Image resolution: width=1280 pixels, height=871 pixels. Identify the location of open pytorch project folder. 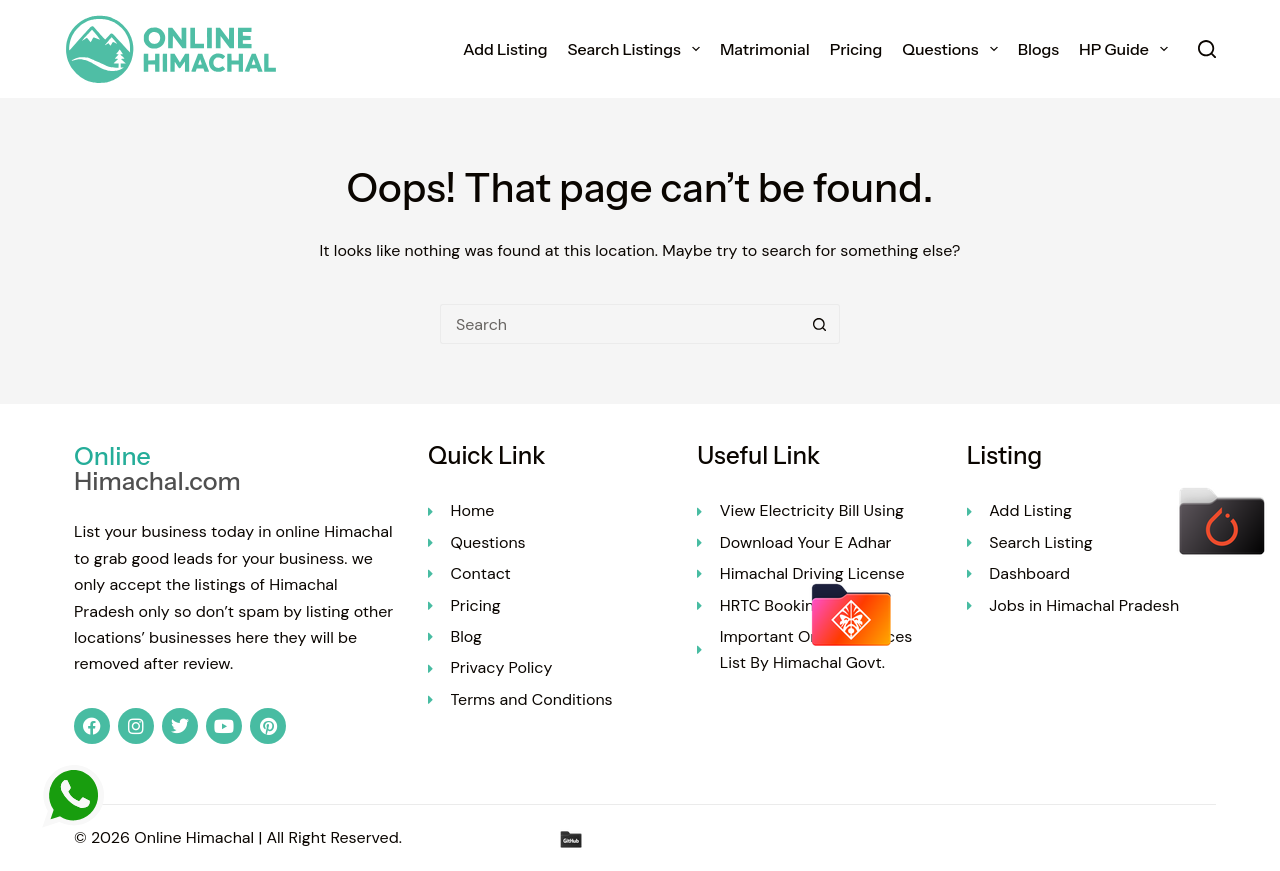
(1221, 523).